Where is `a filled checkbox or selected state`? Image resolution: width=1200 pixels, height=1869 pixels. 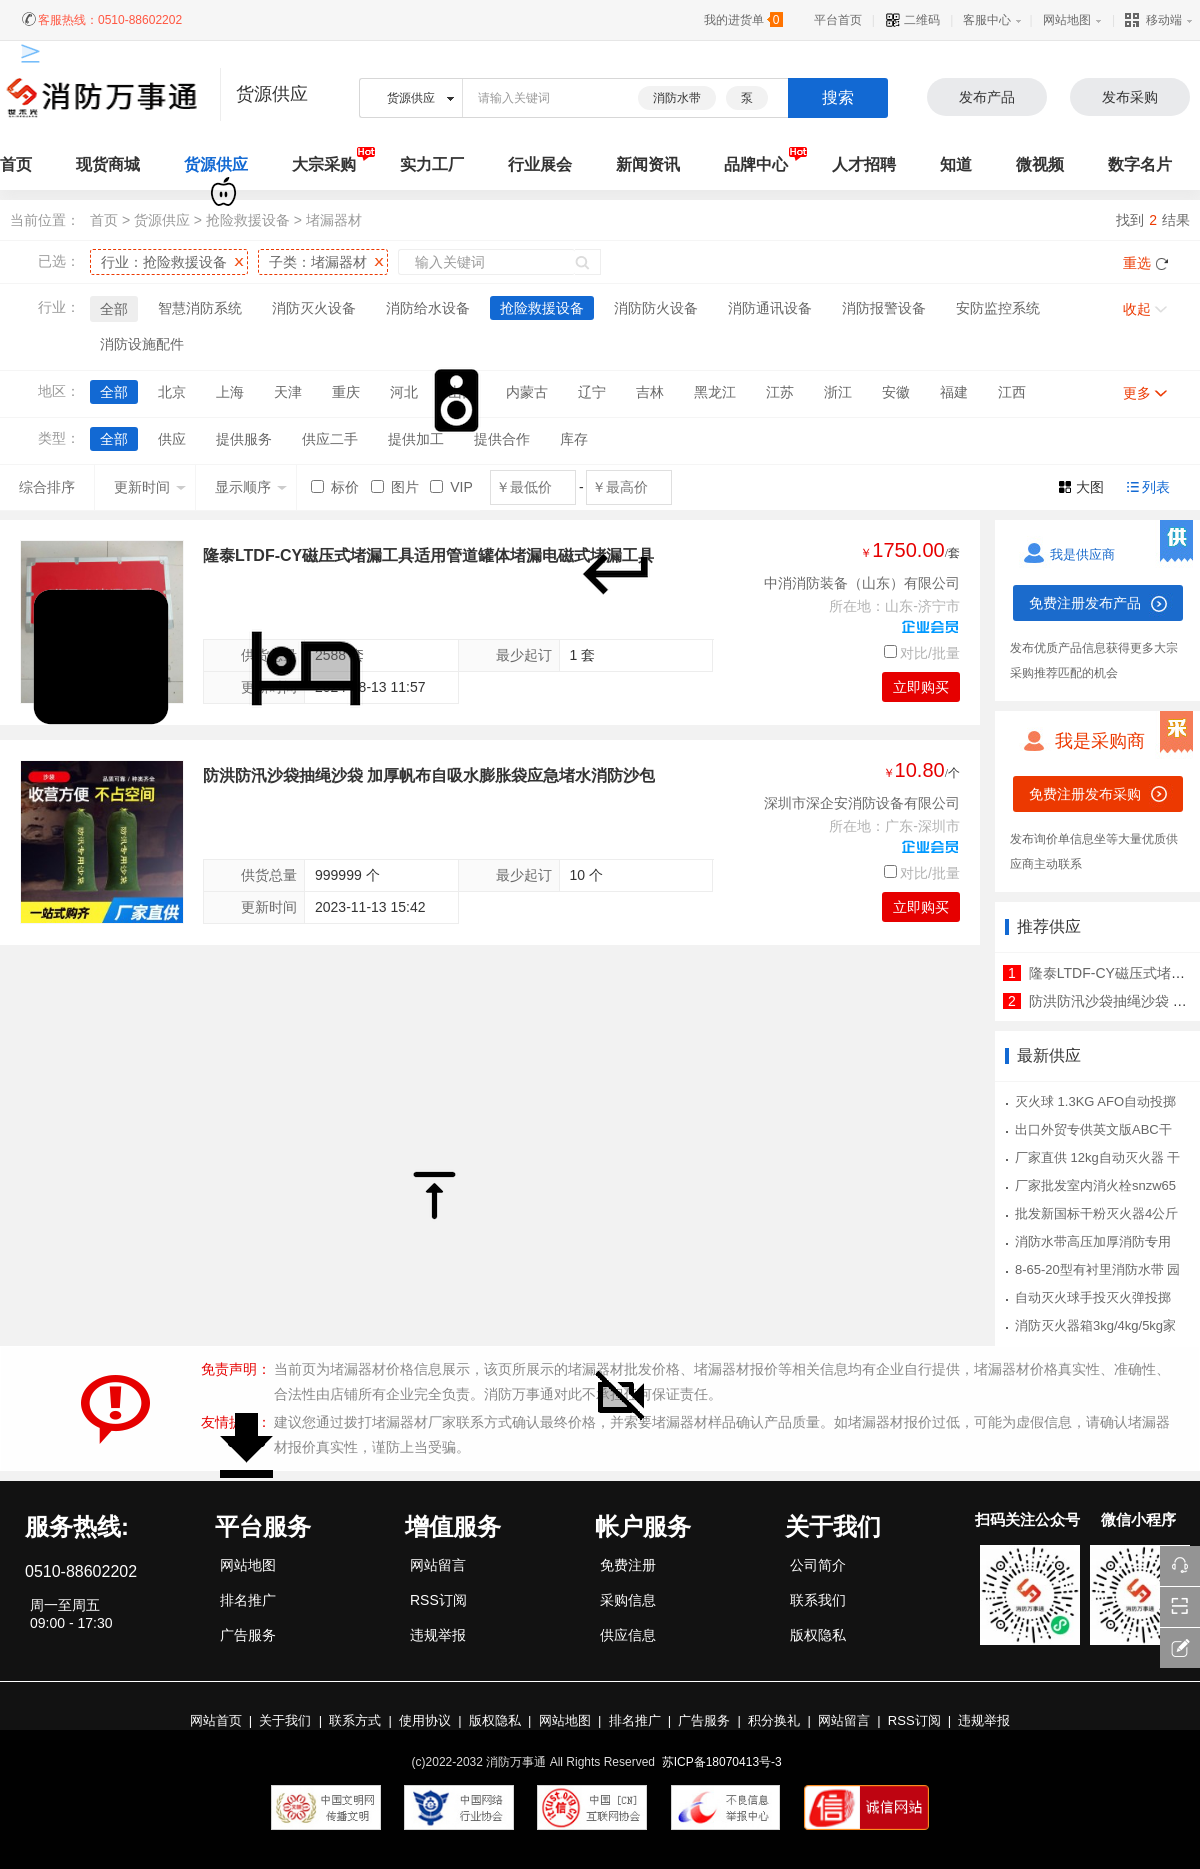
a filled checkbox or selected state is located at coordinates (101, 657).